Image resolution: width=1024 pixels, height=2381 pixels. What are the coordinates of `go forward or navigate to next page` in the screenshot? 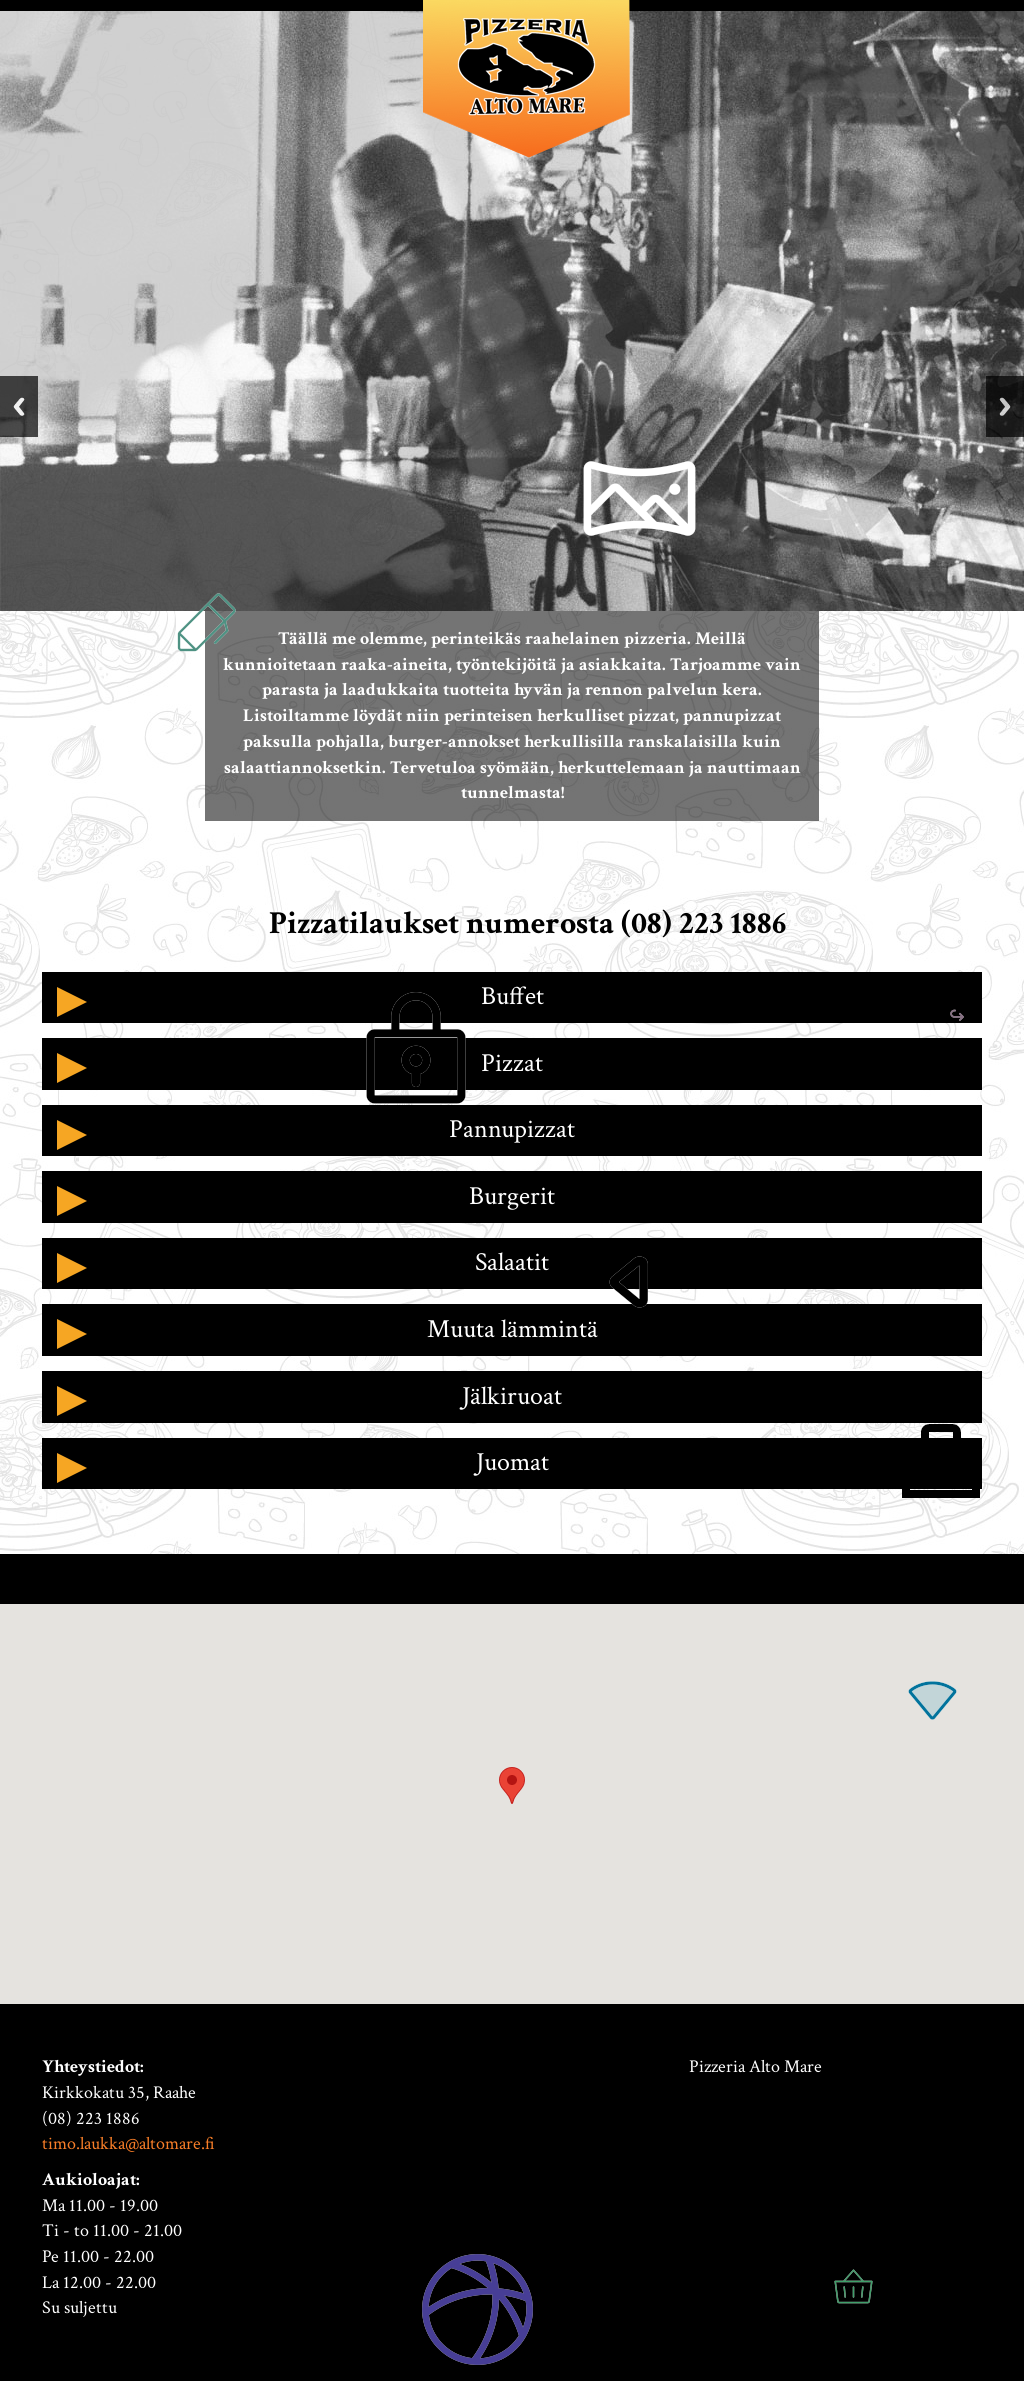 It's located at (957, 1014).